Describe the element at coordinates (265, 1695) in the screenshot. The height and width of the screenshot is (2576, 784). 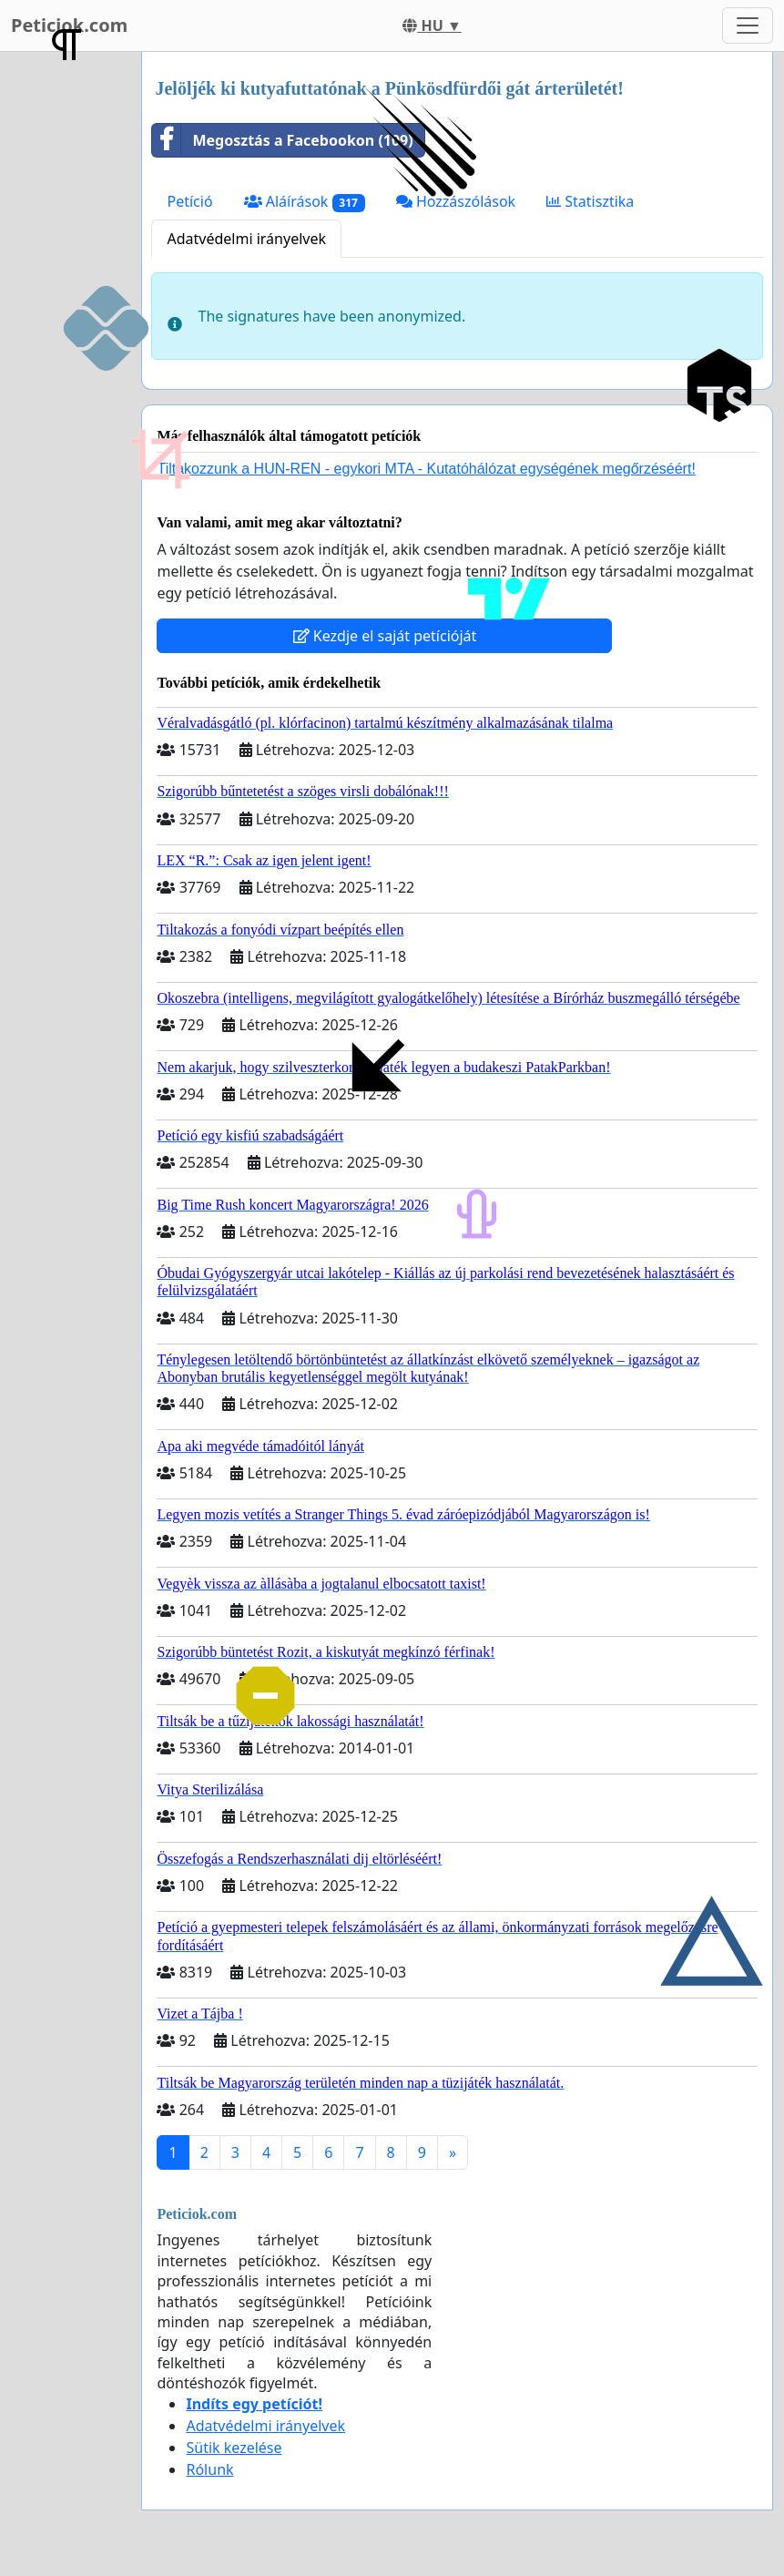
I see `indicates spam or blocked content` at that location.